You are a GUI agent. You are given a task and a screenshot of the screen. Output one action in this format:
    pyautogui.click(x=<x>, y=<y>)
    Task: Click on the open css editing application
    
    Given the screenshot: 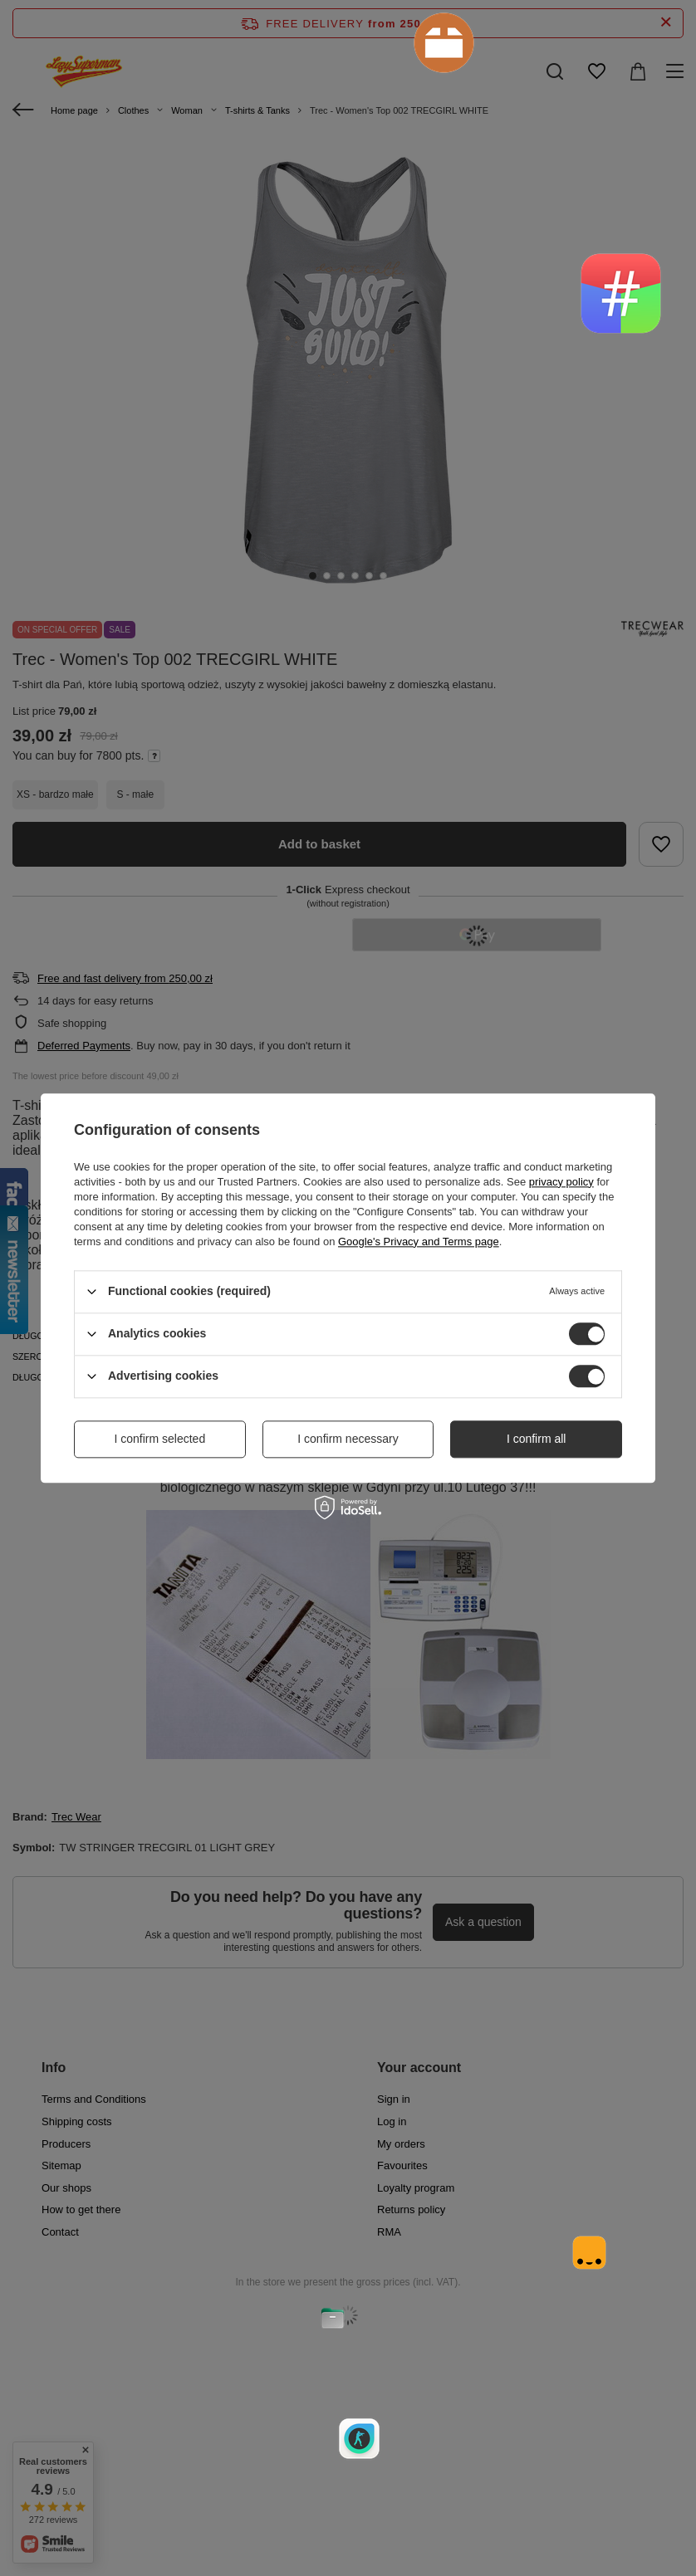 What is the action you would take?
    pyautogui.click(x=359, y=2438)
    